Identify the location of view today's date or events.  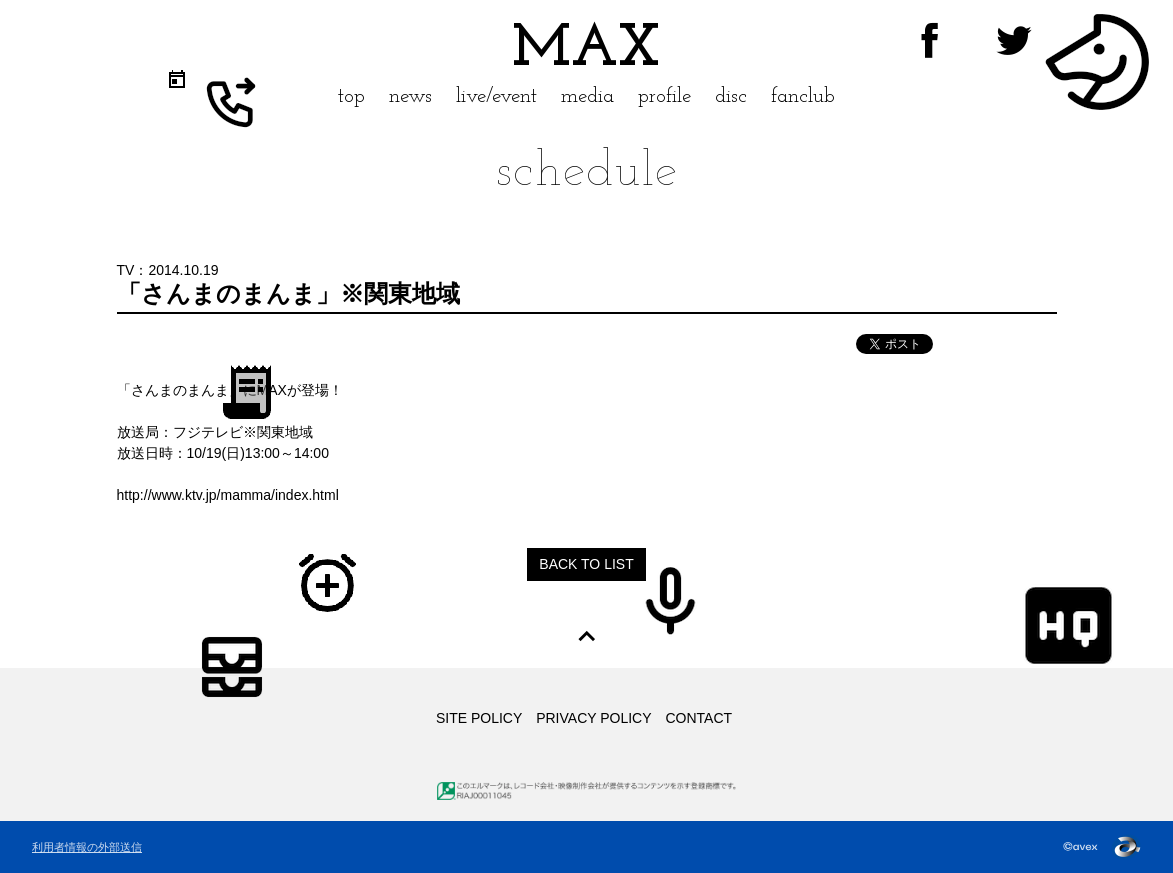
(177, 80).